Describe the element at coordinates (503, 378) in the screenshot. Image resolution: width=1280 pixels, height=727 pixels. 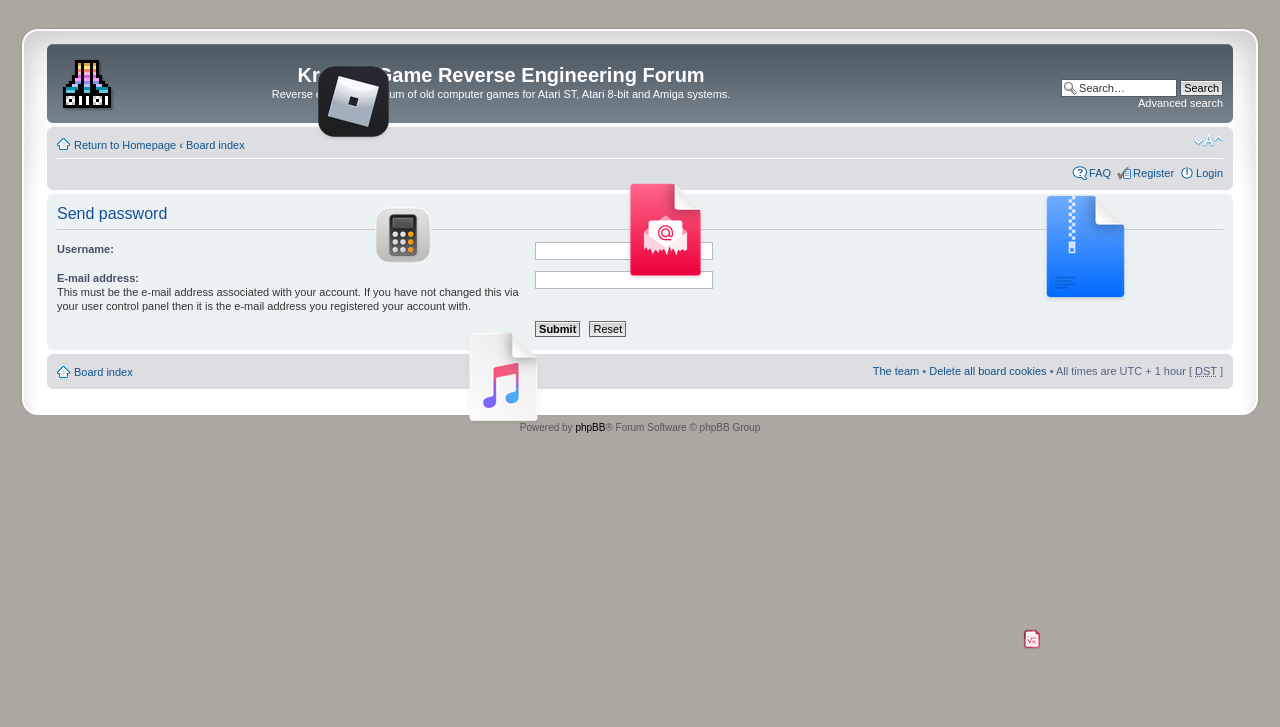
I see `generic audio file icon` at that location.